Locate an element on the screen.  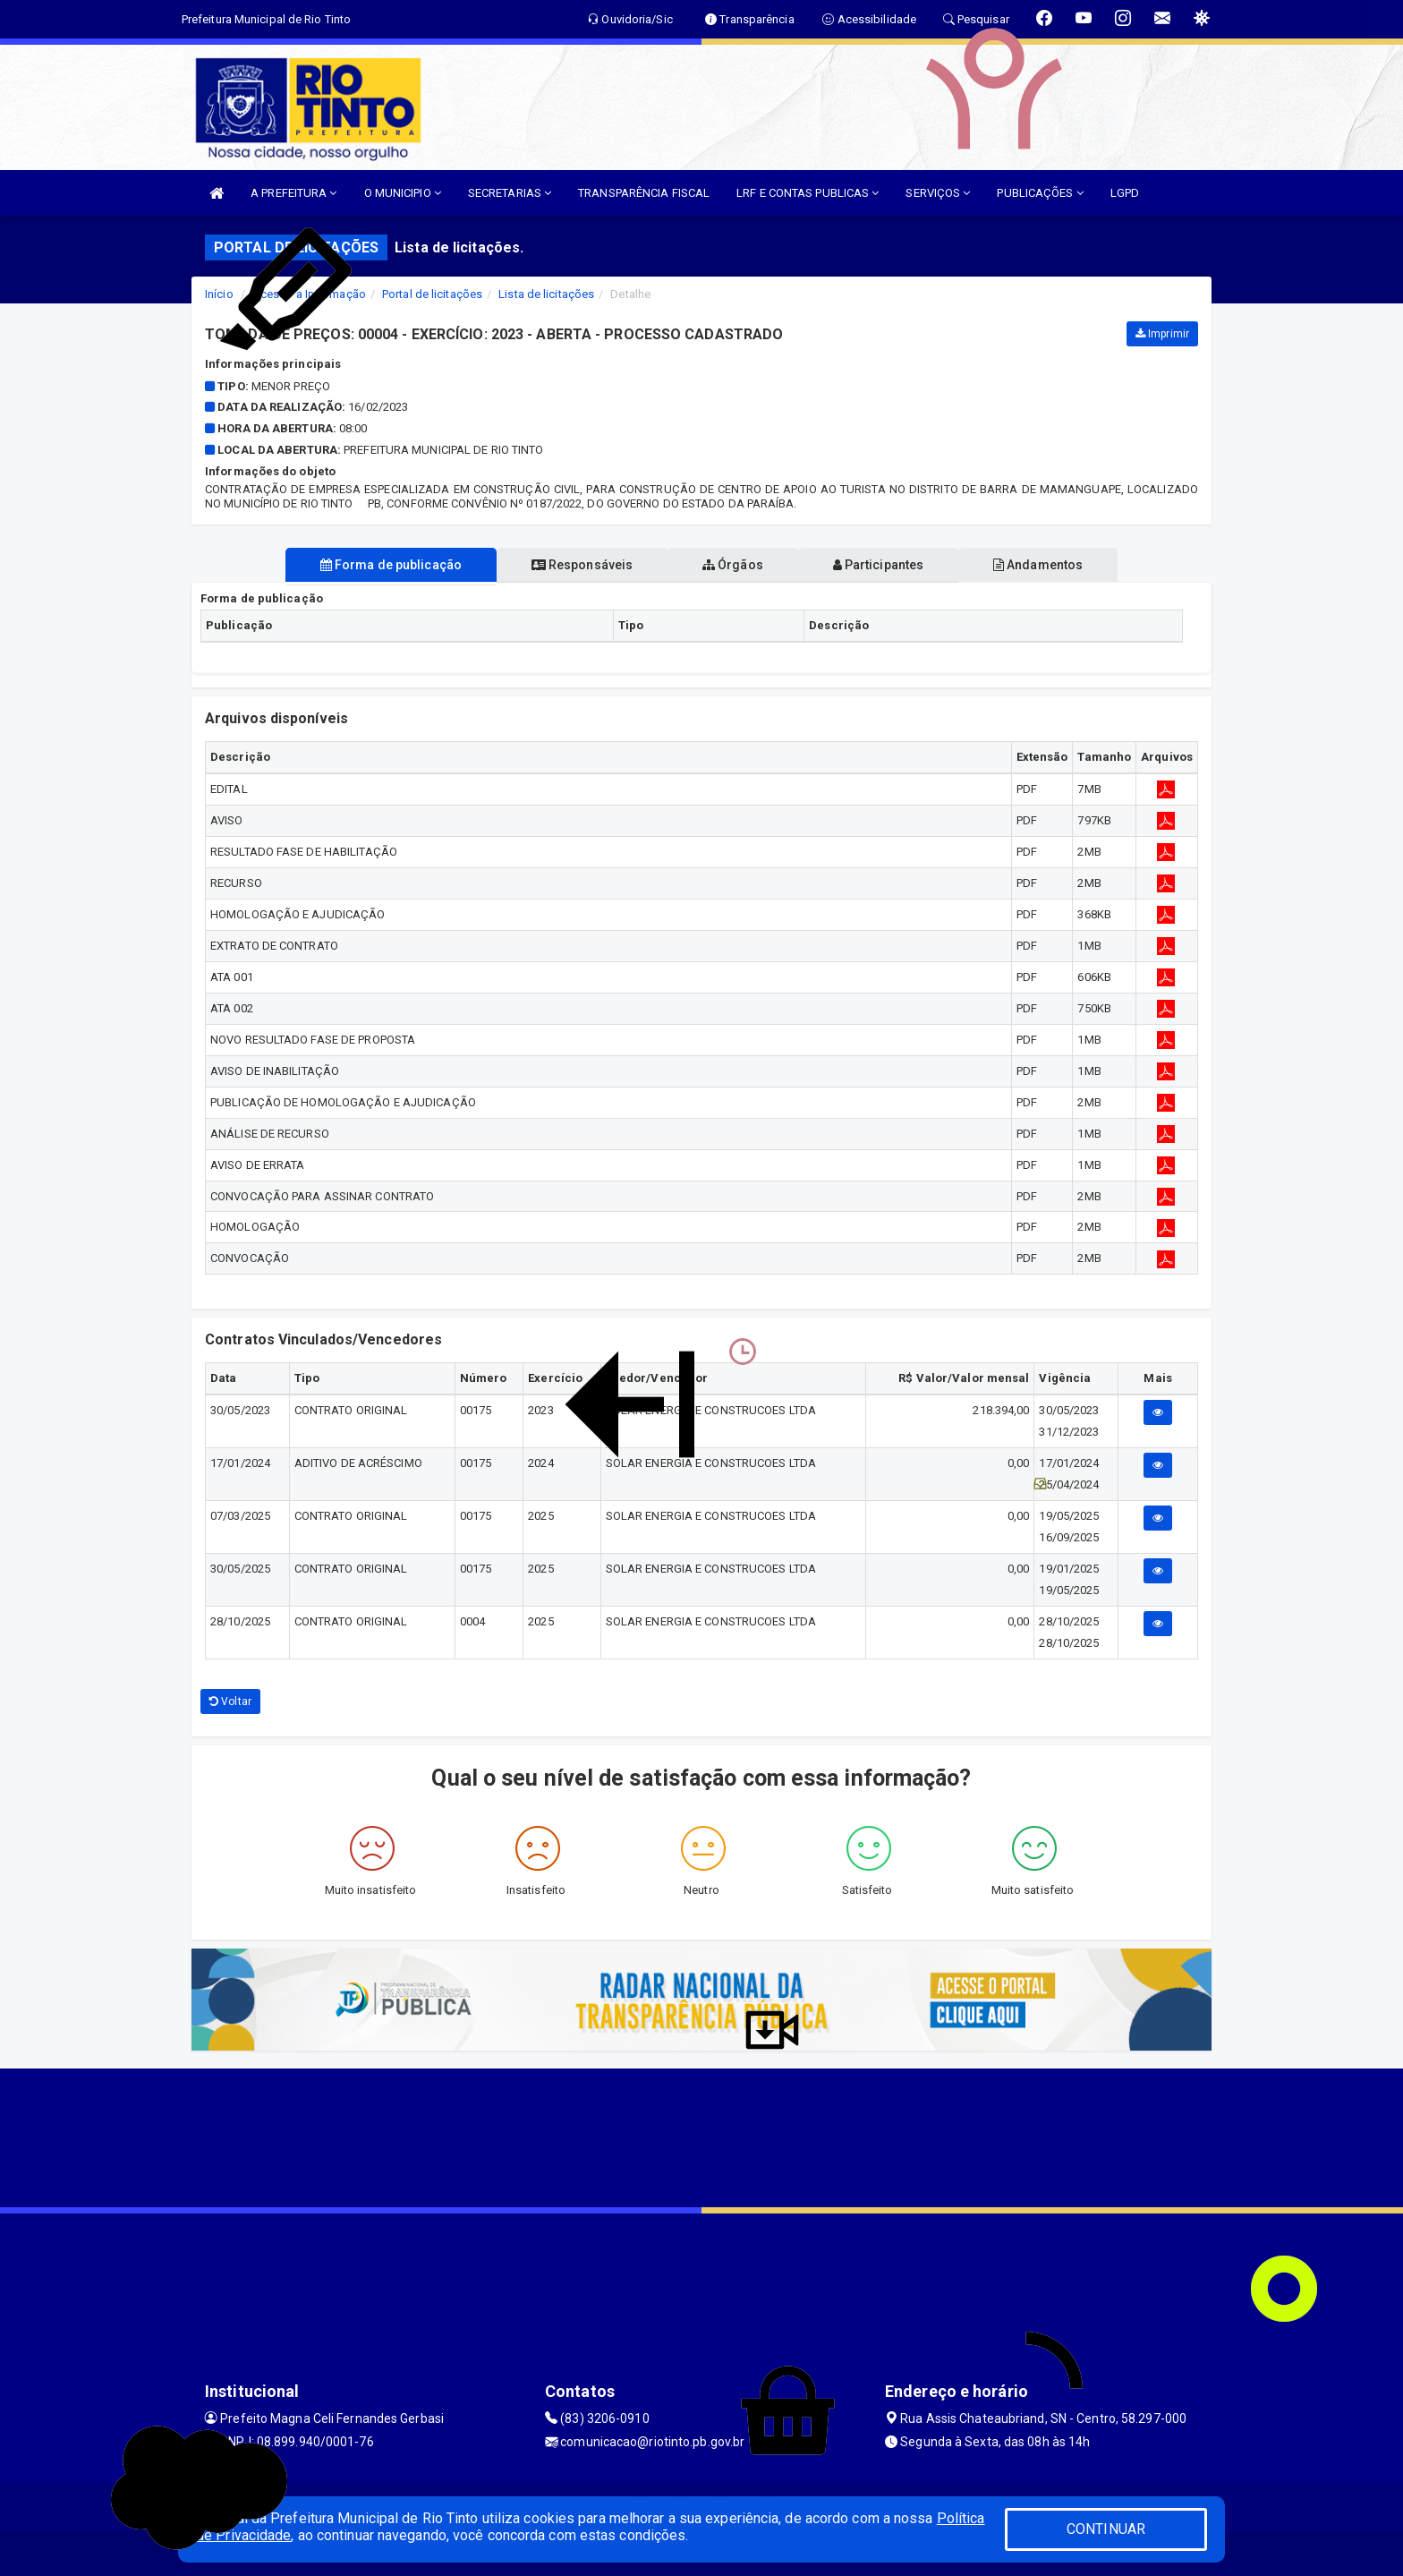
open Salesforce CRM app is located at coordinates (199, 2487).